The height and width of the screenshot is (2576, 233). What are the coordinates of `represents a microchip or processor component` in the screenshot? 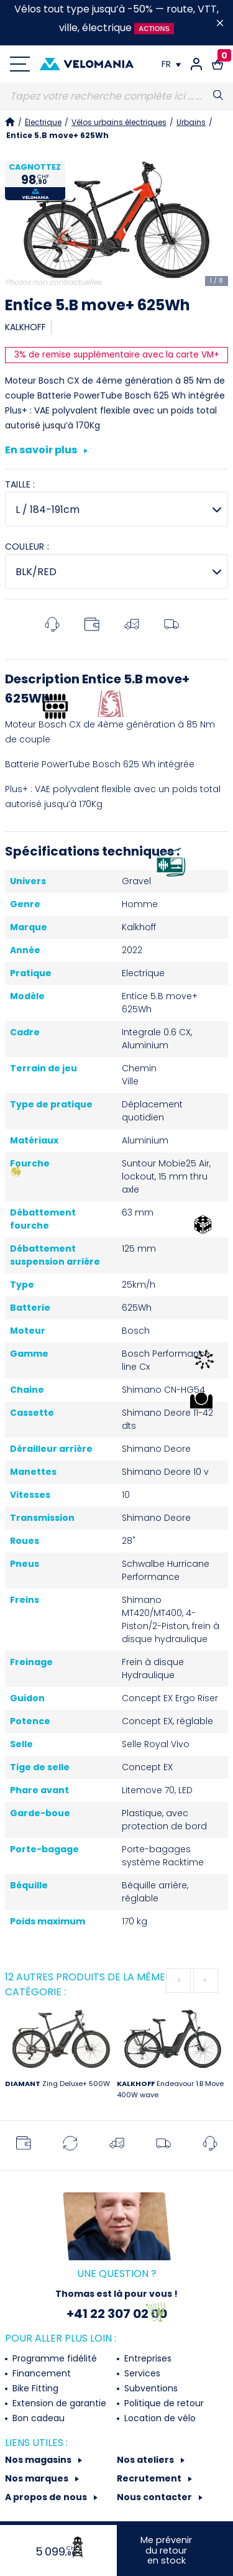 It's located at (55, 706).